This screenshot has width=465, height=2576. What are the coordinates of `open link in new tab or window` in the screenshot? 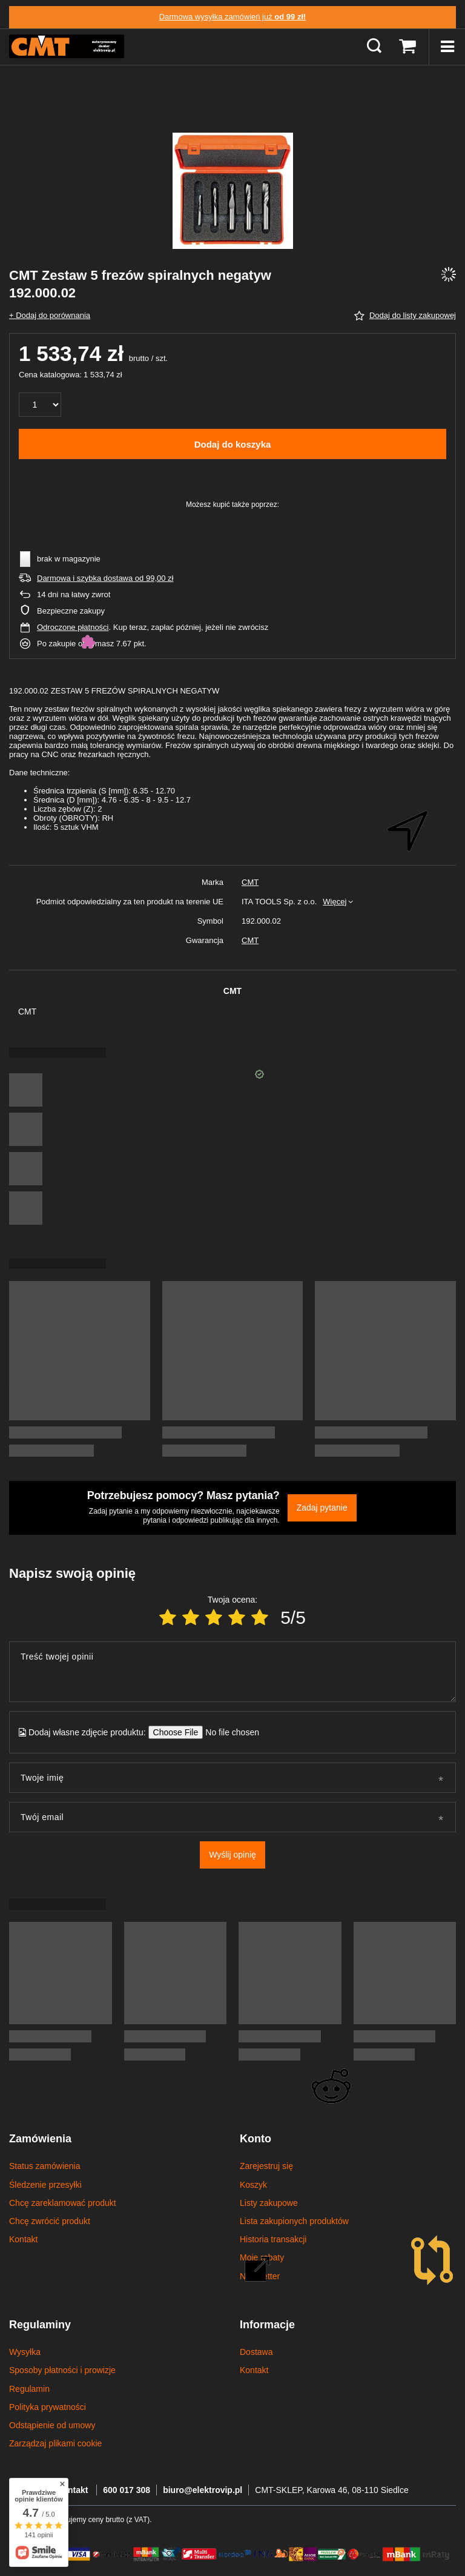 It's located at (257, 2269).